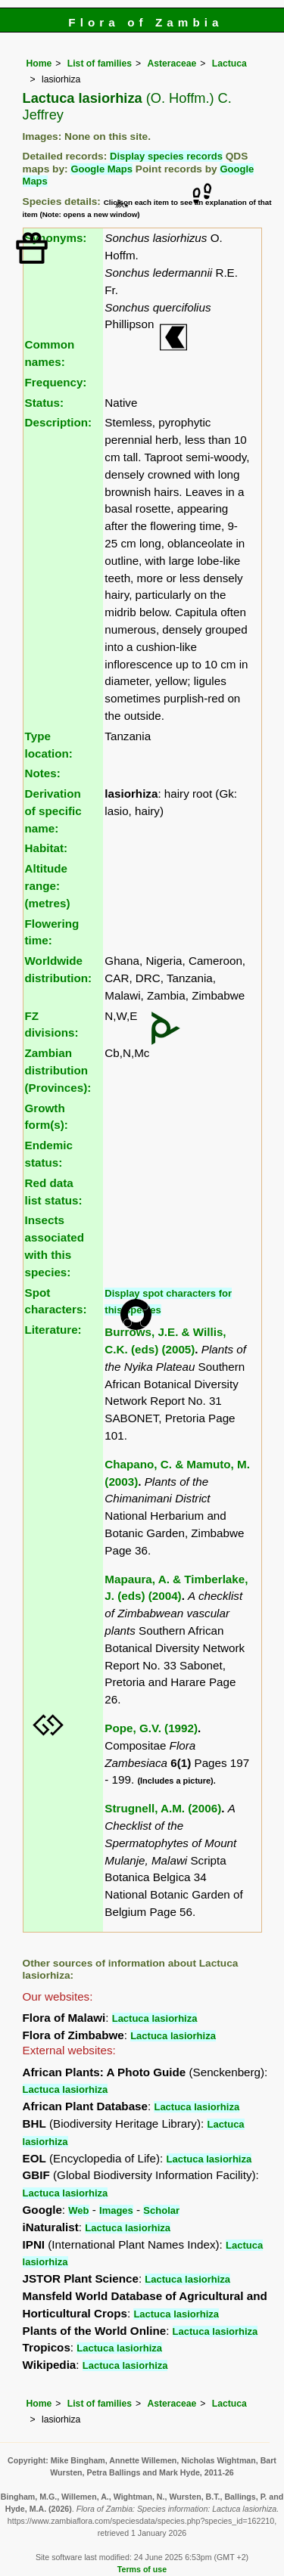 This screenshot has width=284, height=2576. What do you see at coordinates (166, 1028) in the screenshot?
I see `poly brand logo` at bounding box center [166, 1028].